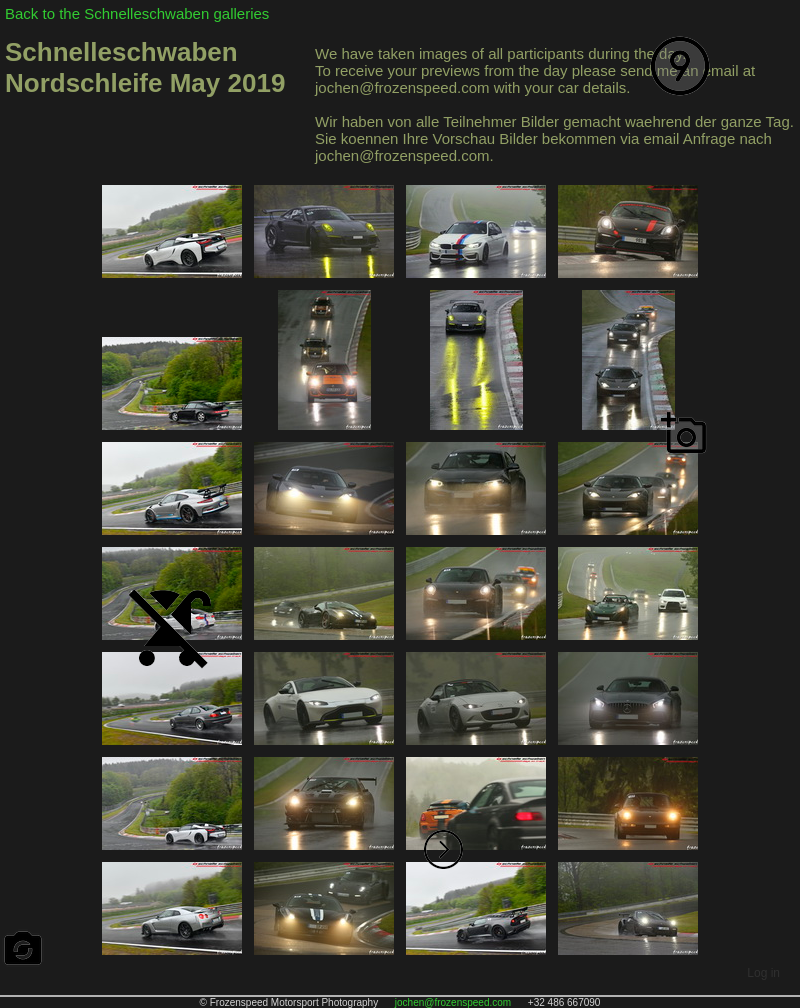 The height and width of the screenshot is (1008, 800). Describe the element at coordinates (684, 433) in the screenshot. I see `add a new photo` at that location.